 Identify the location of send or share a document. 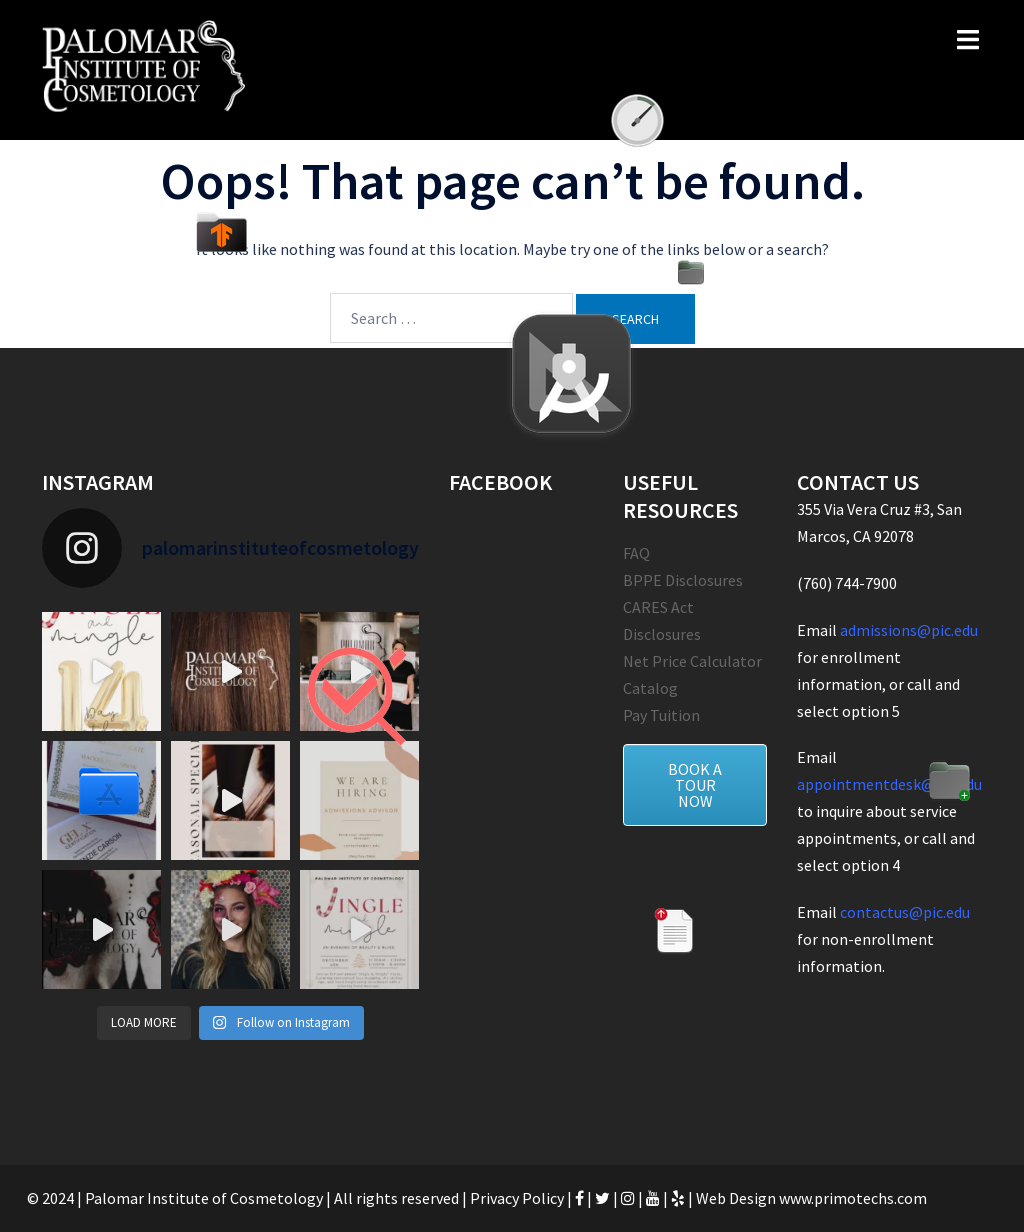
(675, 931).